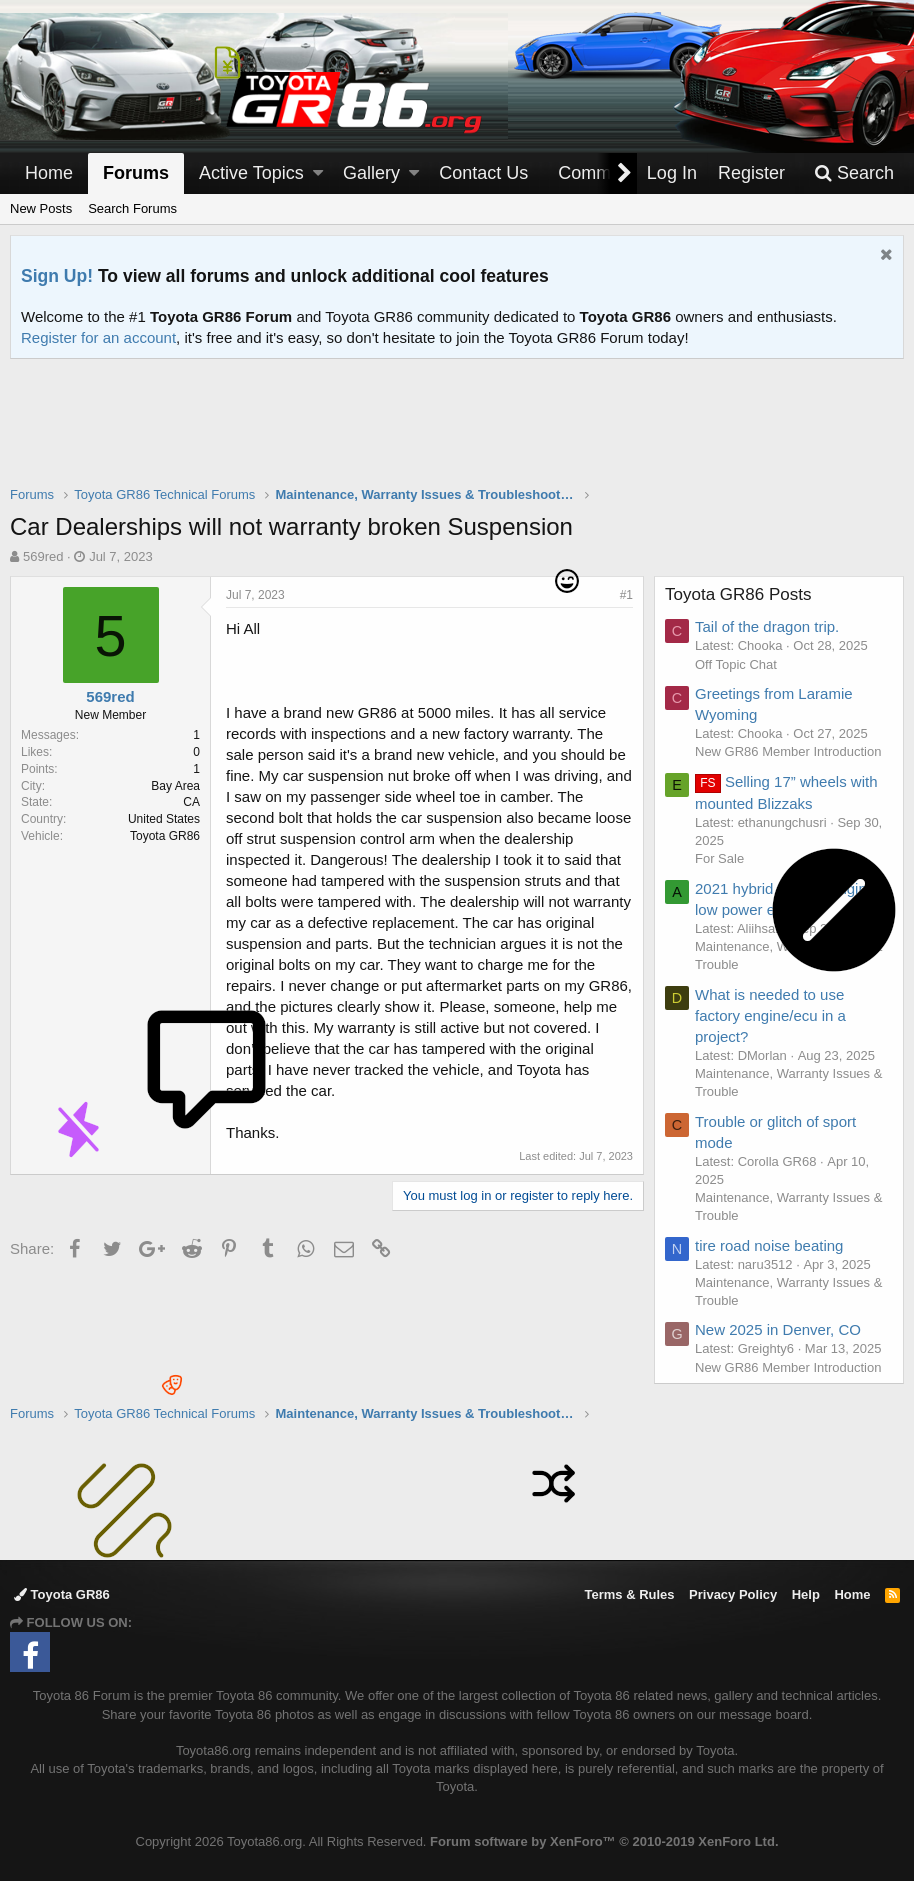 The height and width of the screenshot is (1881, 914). What do you see at coordinates (834, 910) in the screenshot?
I see `skip or bypass a step in a workflow` at bounding box center [834, 910].